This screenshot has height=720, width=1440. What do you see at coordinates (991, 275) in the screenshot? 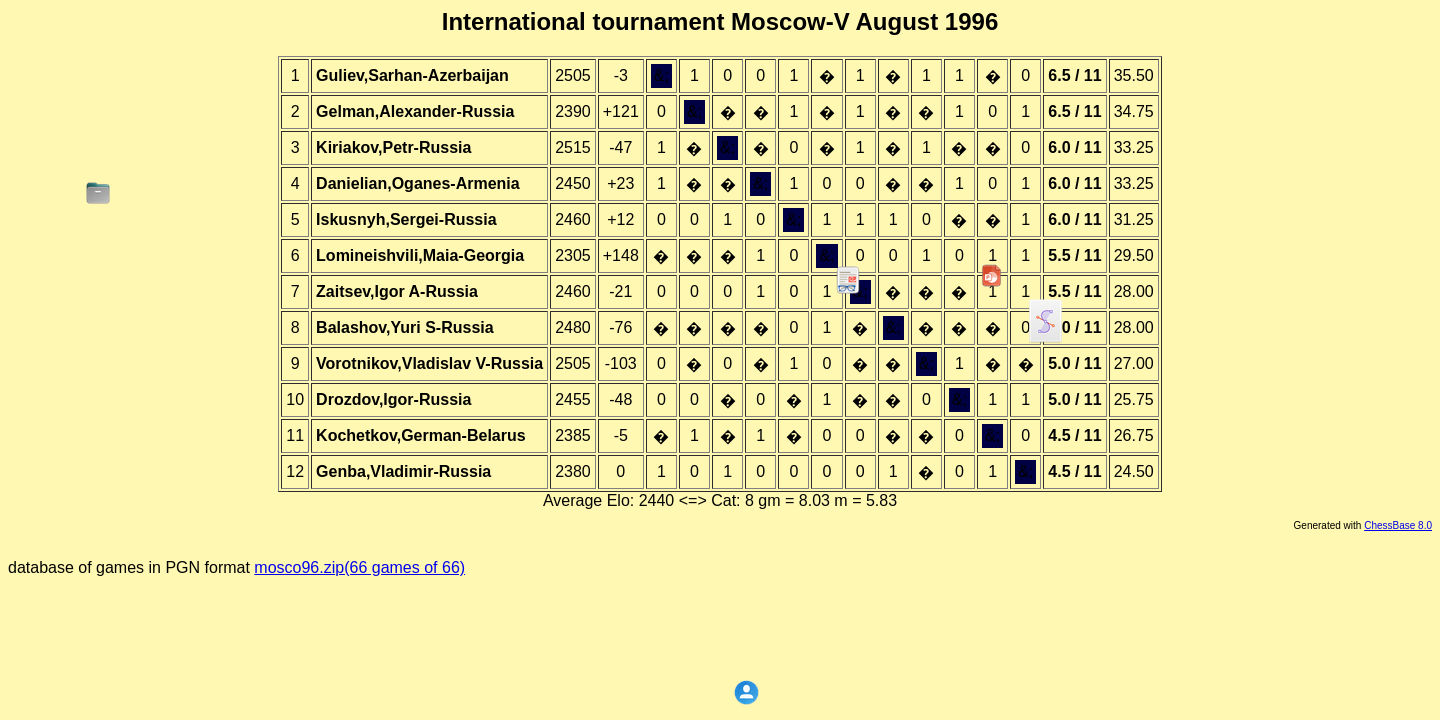
I see `a PowerPoint slideshow file` at bounding box center [991, 275].